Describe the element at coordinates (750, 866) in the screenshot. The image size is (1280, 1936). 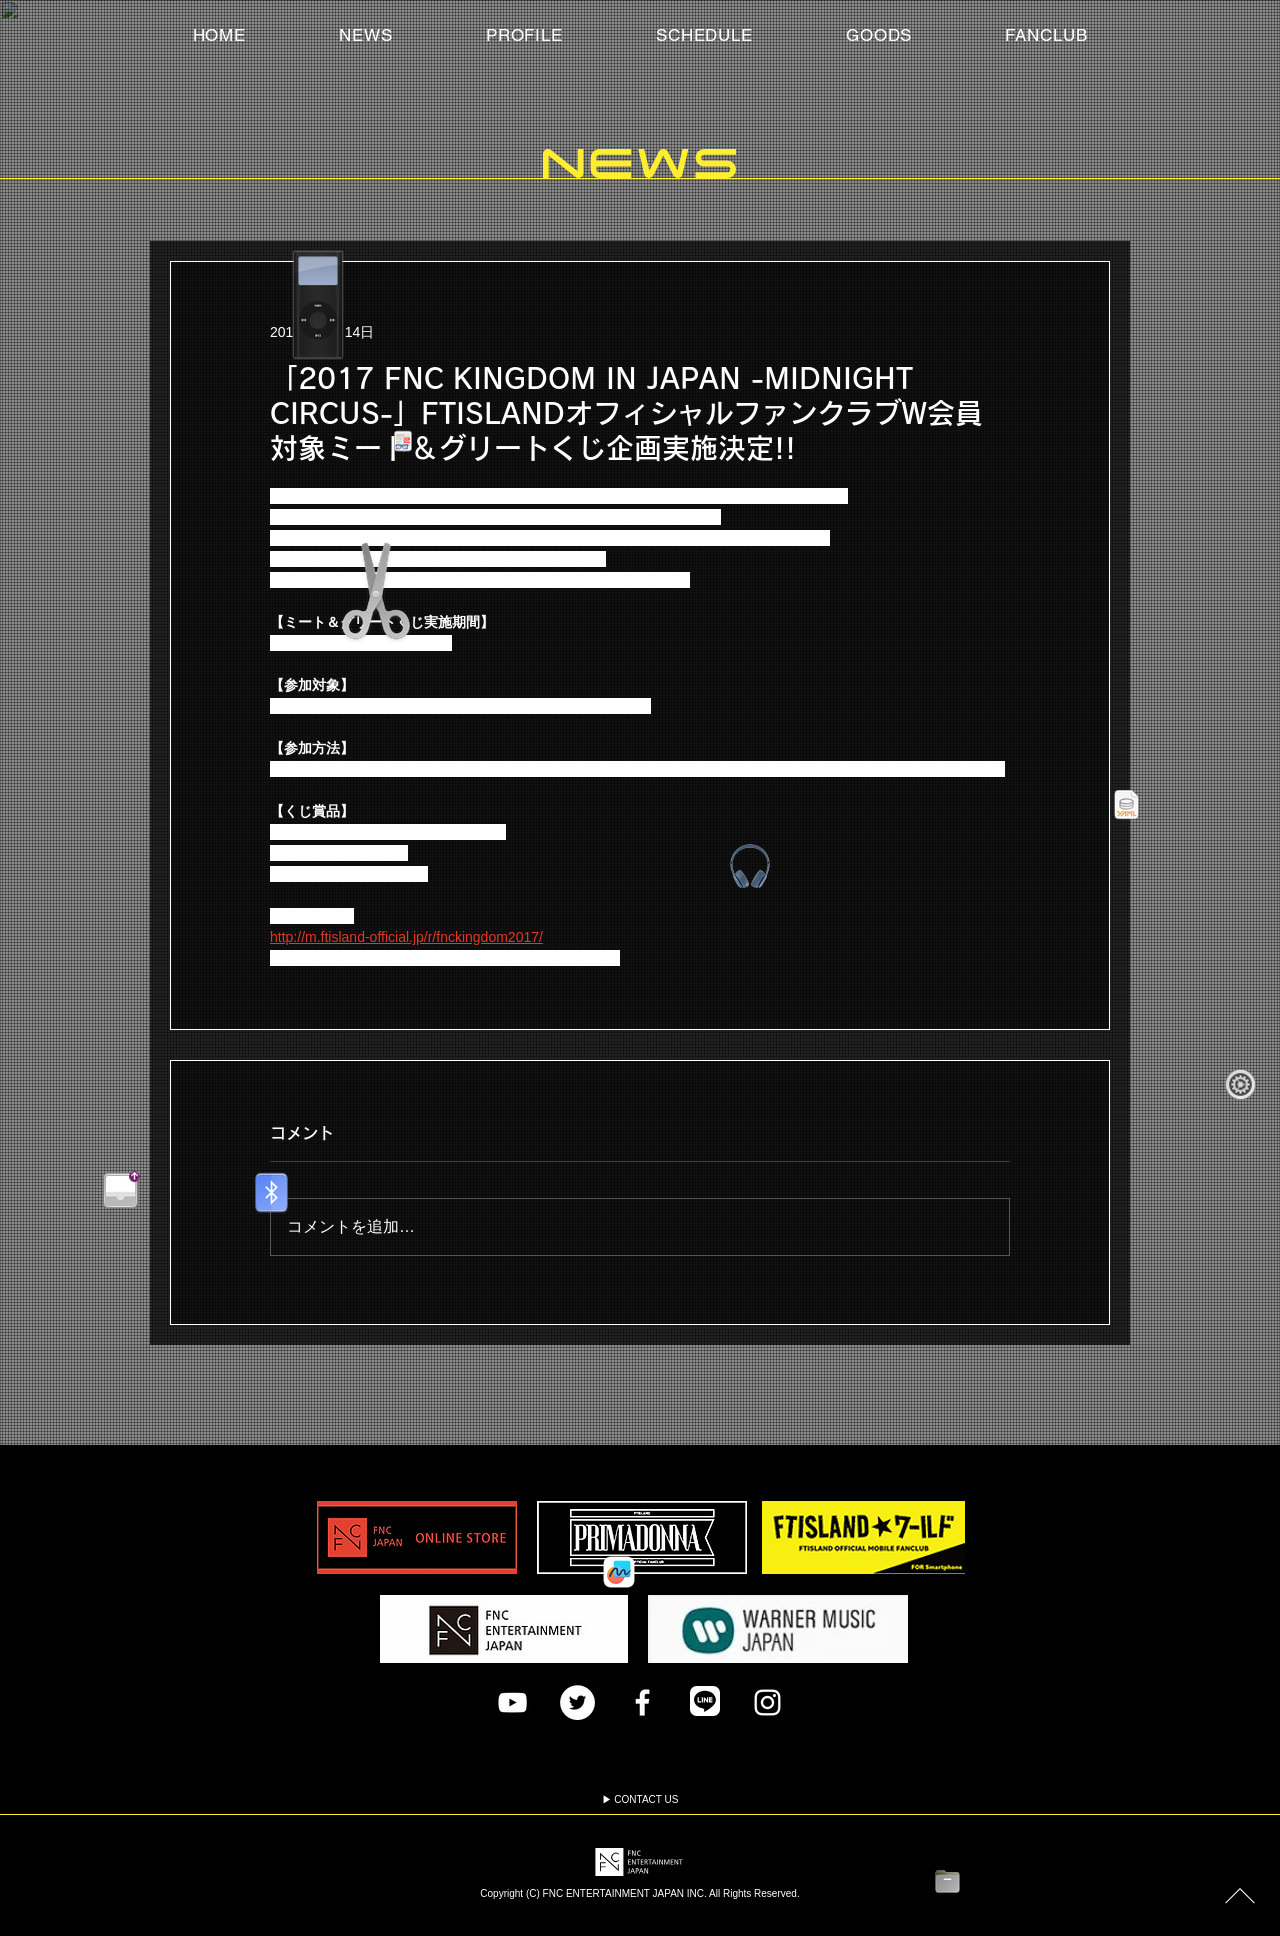
I see `connect bluetooth headphones` at that location.